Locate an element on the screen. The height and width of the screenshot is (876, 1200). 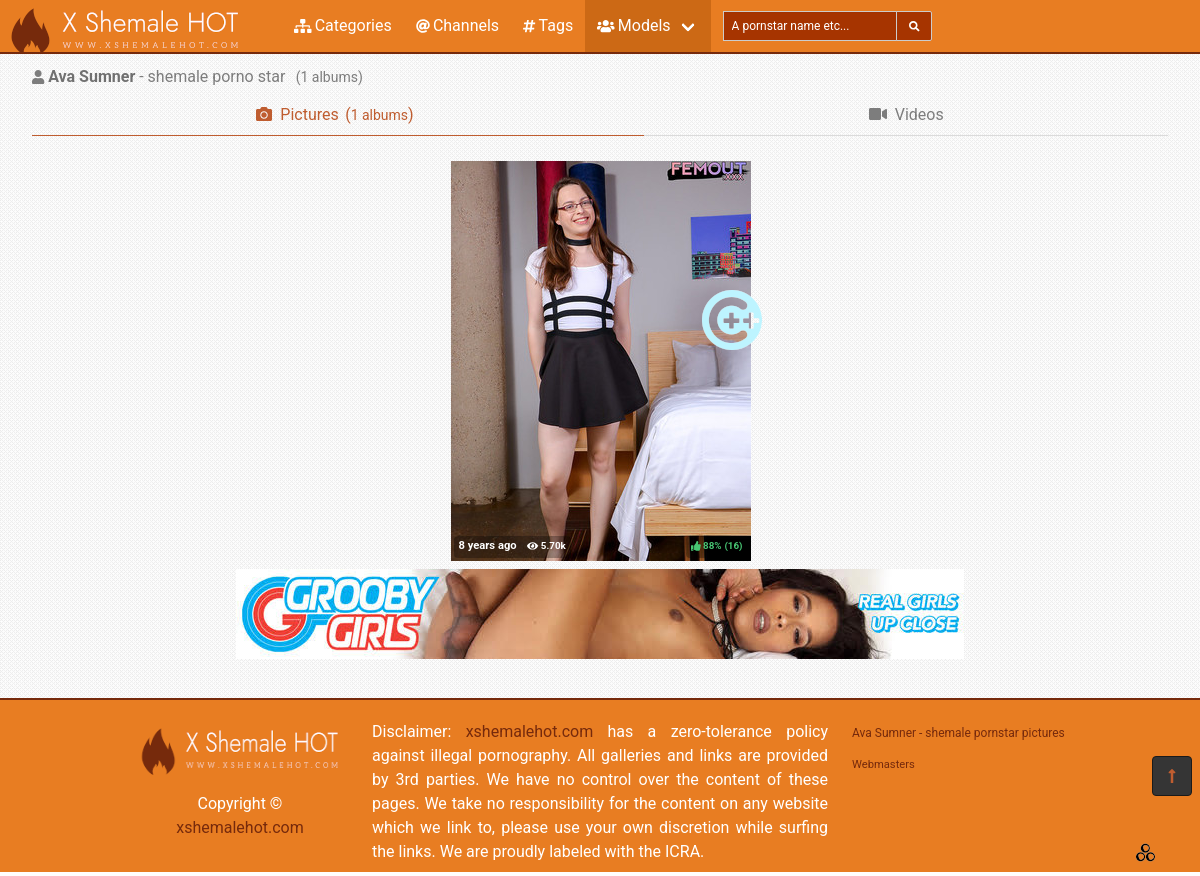
getx state management framework logo is located at coordinates (1145, 852).